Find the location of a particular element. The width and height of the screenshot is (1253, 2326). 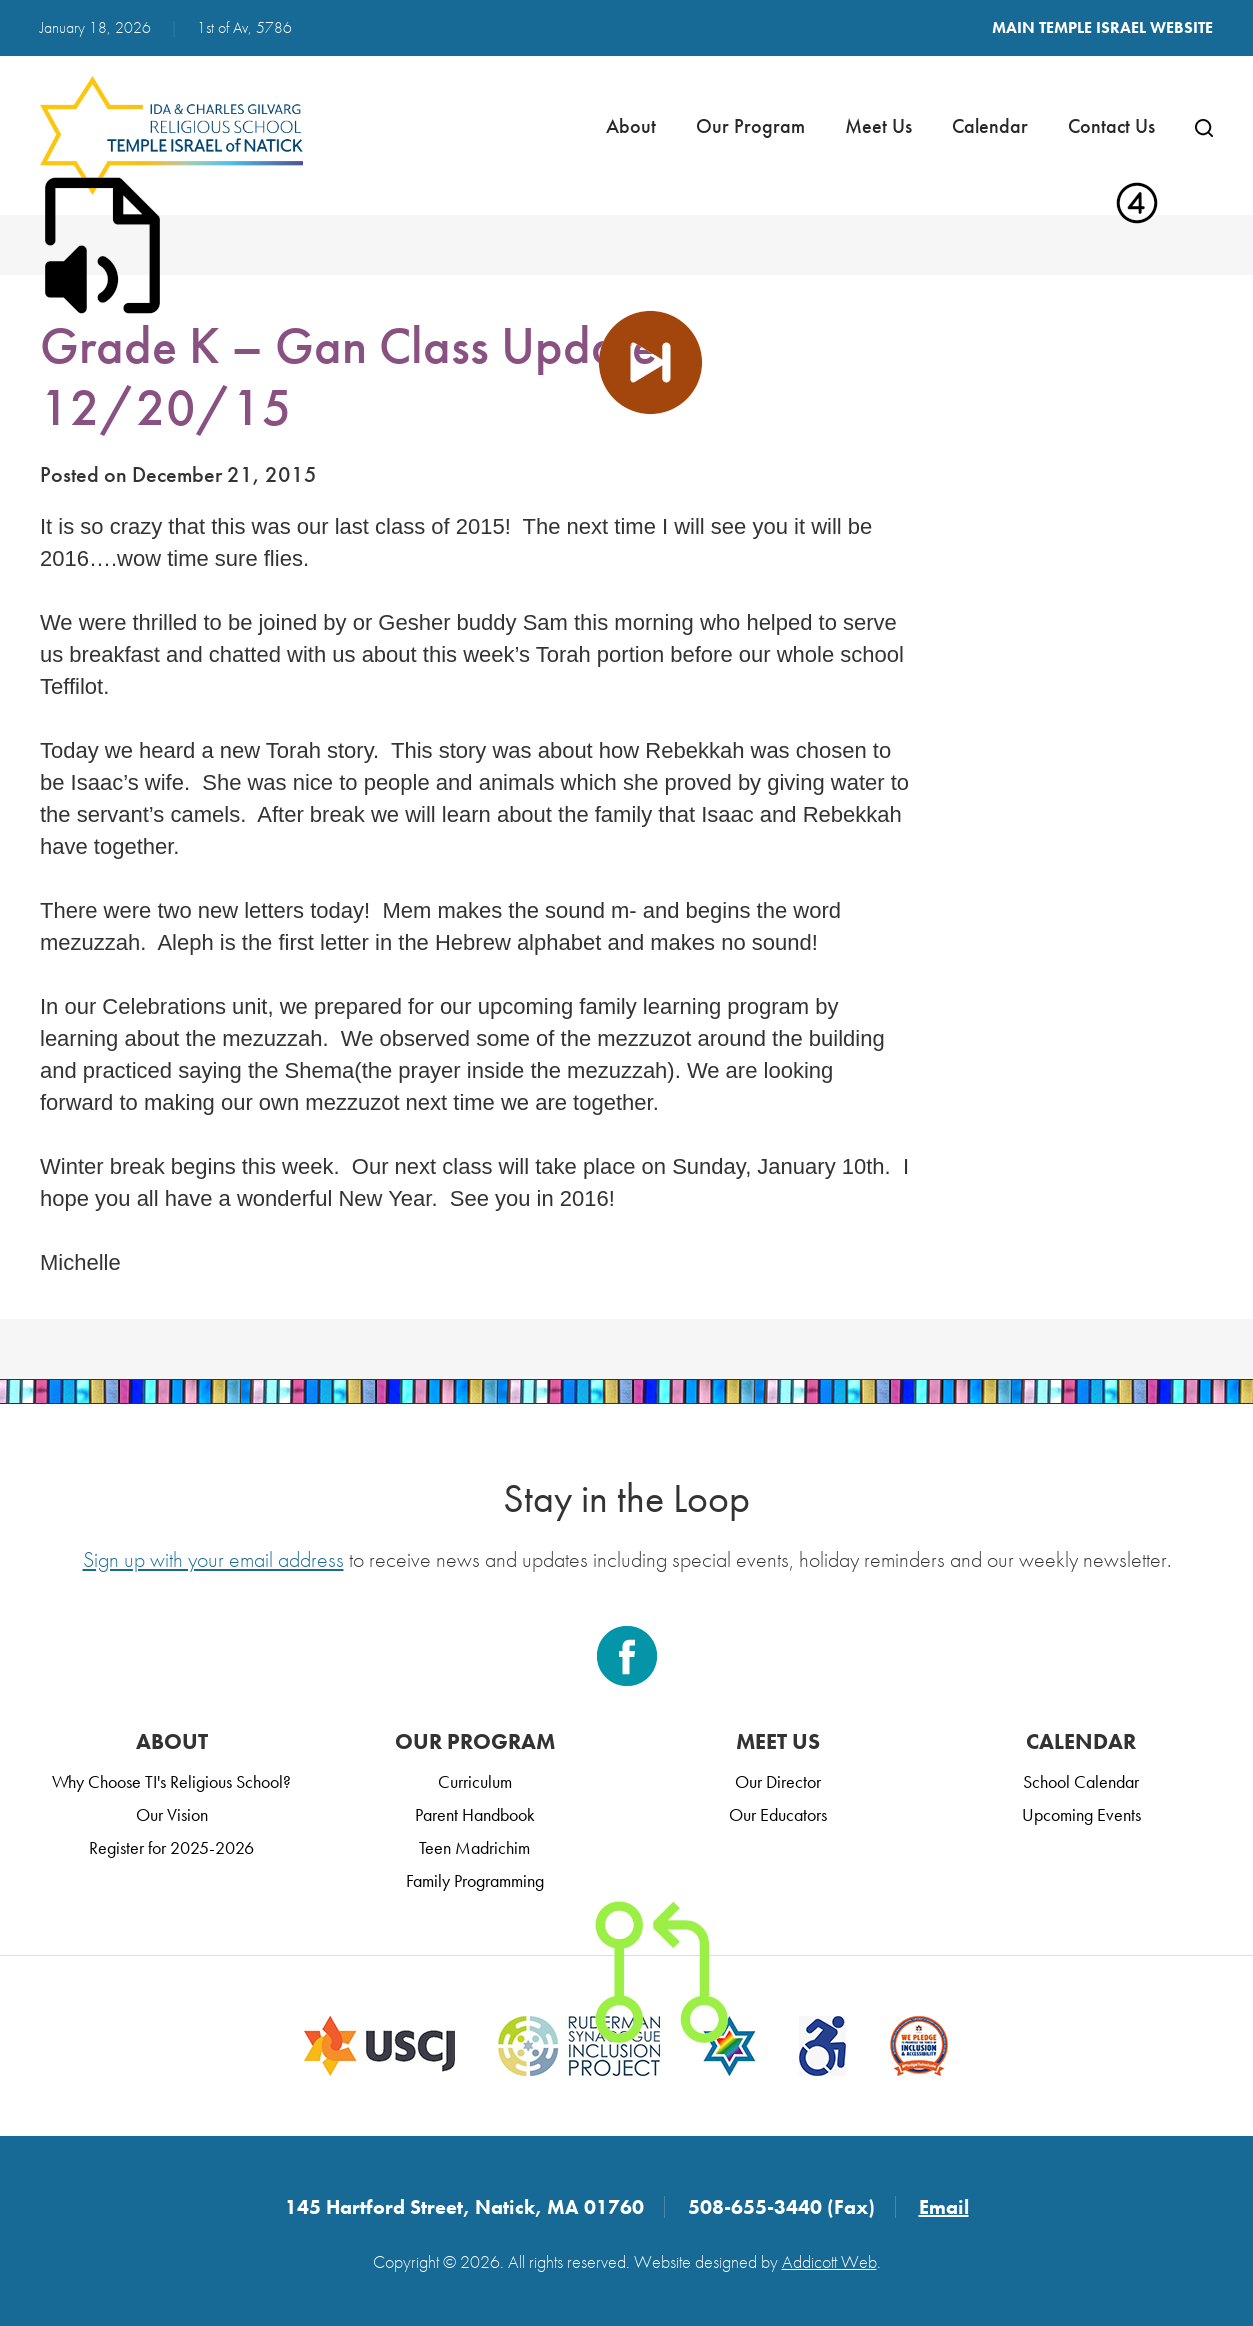

indicates step four in a multi-step process is located at coordinates (1137, 203).